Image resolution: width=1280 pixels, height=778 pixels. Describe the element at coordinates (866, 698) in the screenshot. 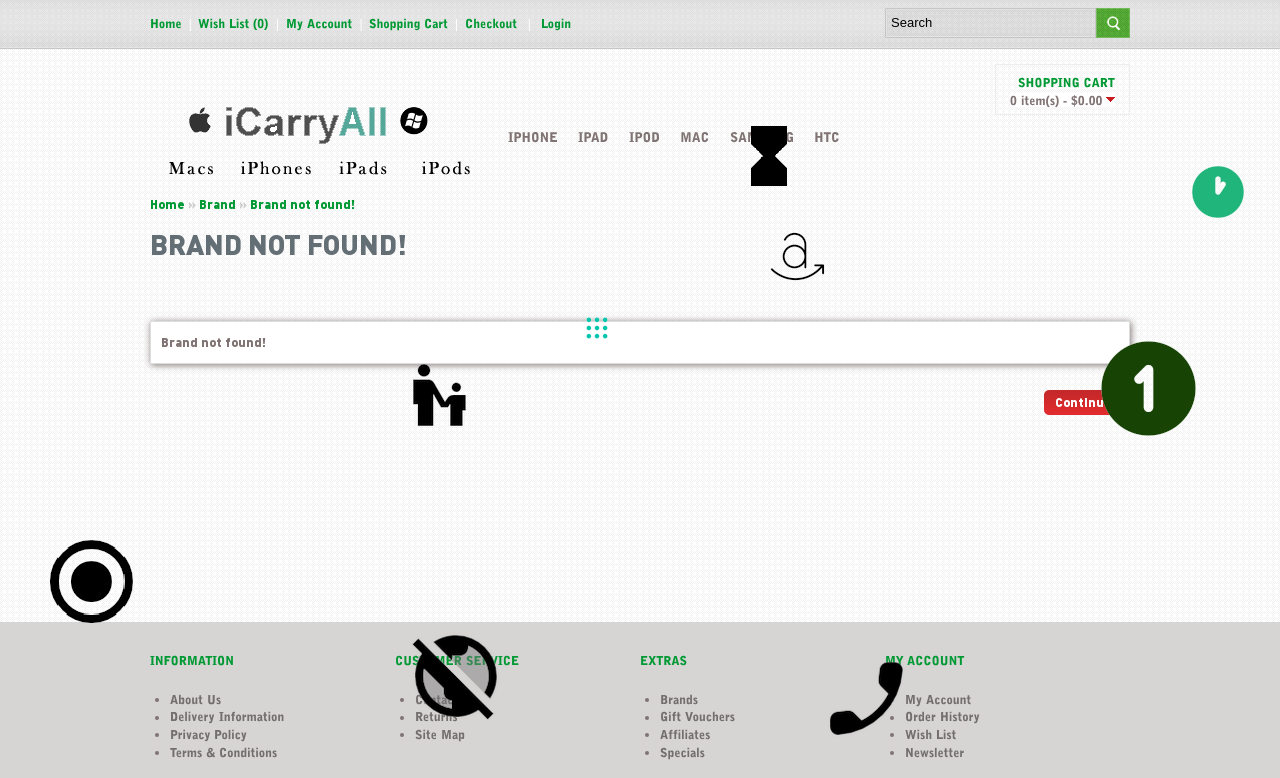

I see `make a phone call` at that location.